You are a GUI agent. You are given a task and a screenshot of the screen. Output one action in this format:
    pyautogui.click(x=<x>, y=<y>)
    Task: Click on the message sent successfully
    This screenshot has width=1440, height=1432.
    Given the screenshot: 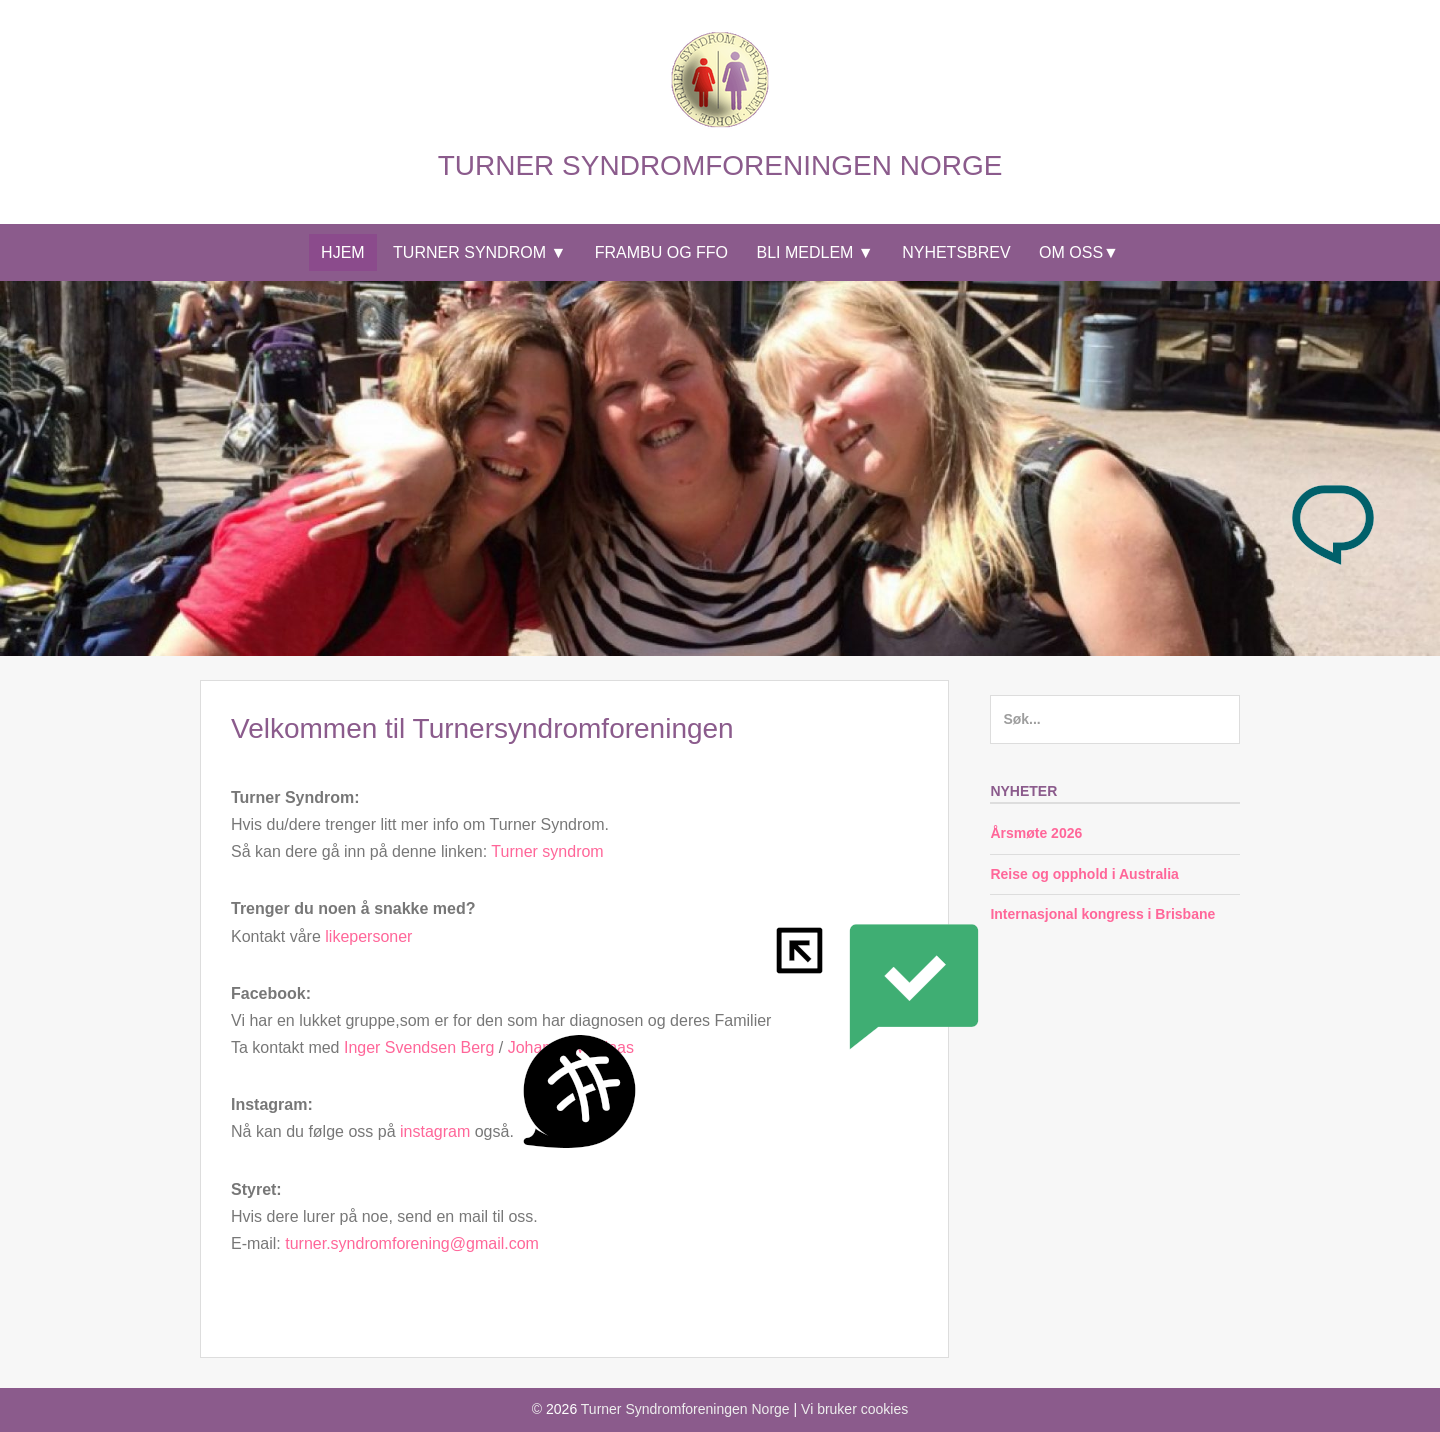 What is the action you would take?
    pyautogui.click(x=914, y=982)
    